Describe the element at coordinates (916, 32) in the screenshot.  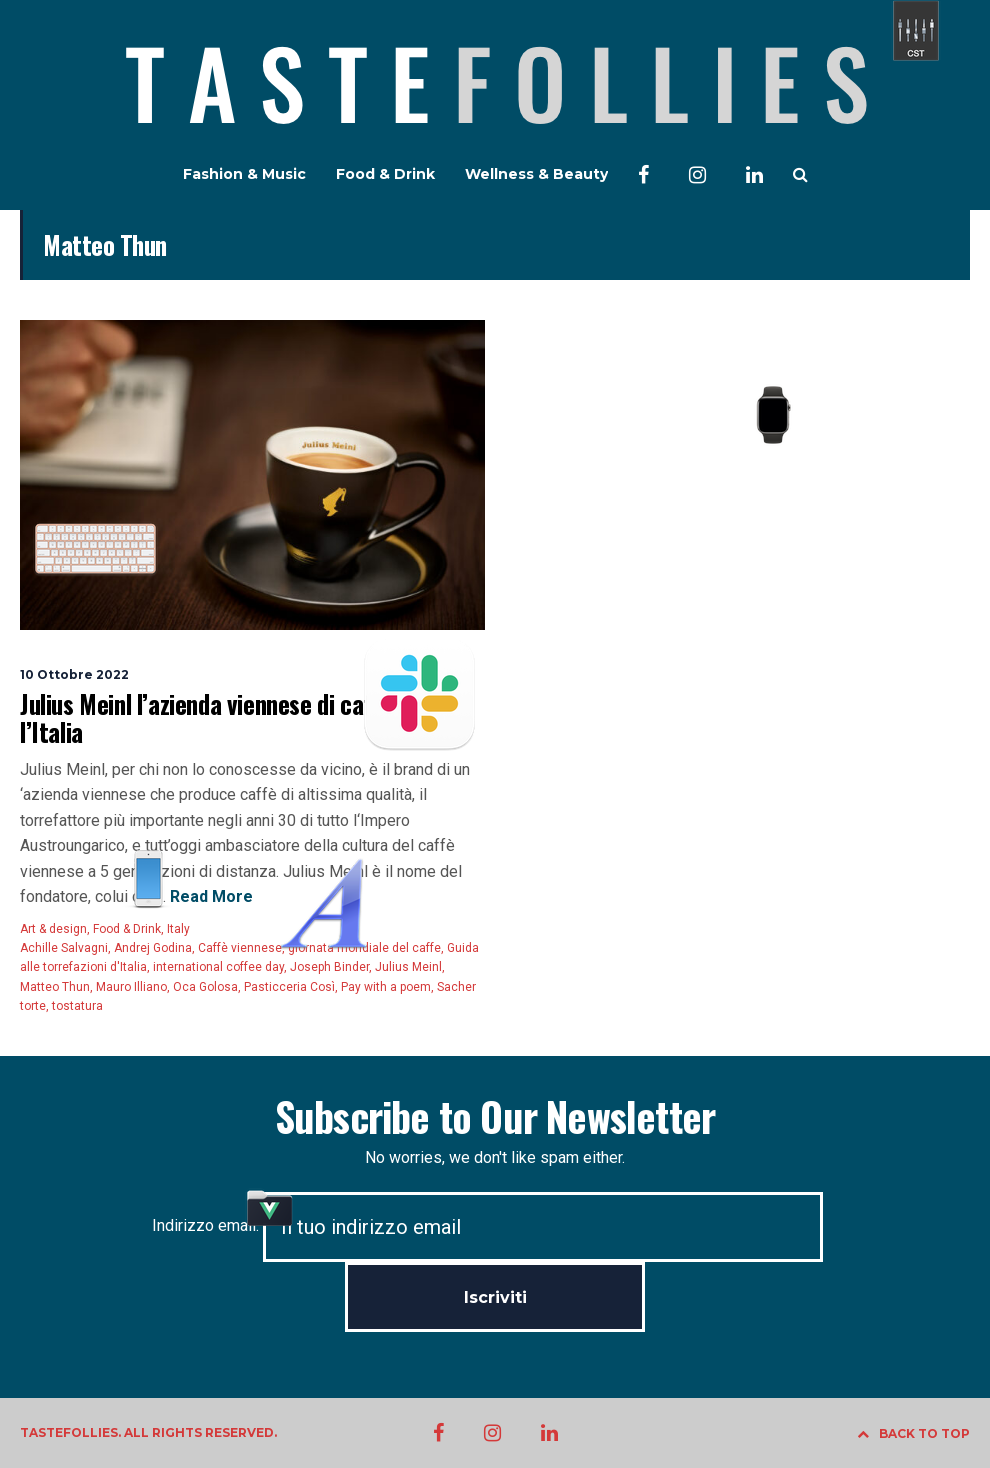
I see `open audio mixing or equalizer settings` at that location.